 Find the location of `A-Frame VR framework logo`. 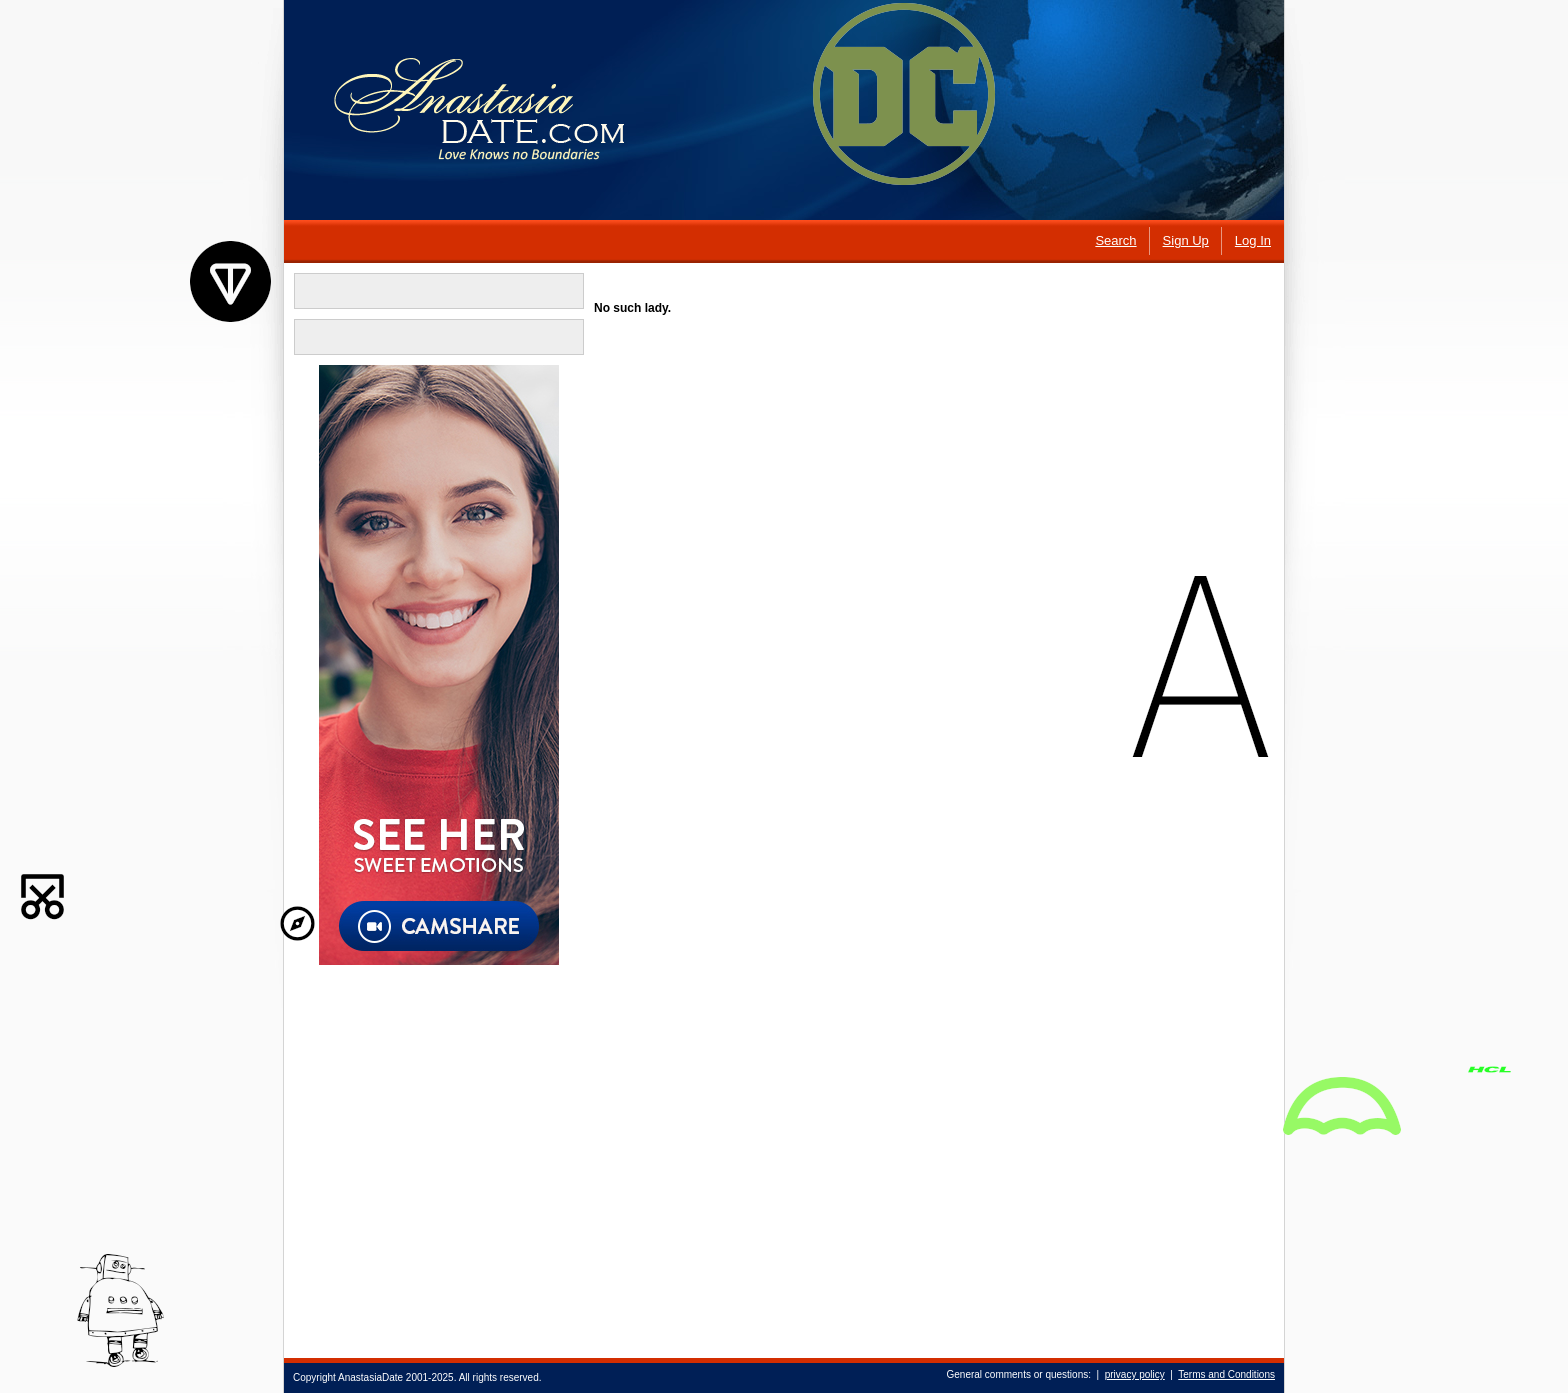

A-Frame VR framework logo is located at coordinates (1200, 666).